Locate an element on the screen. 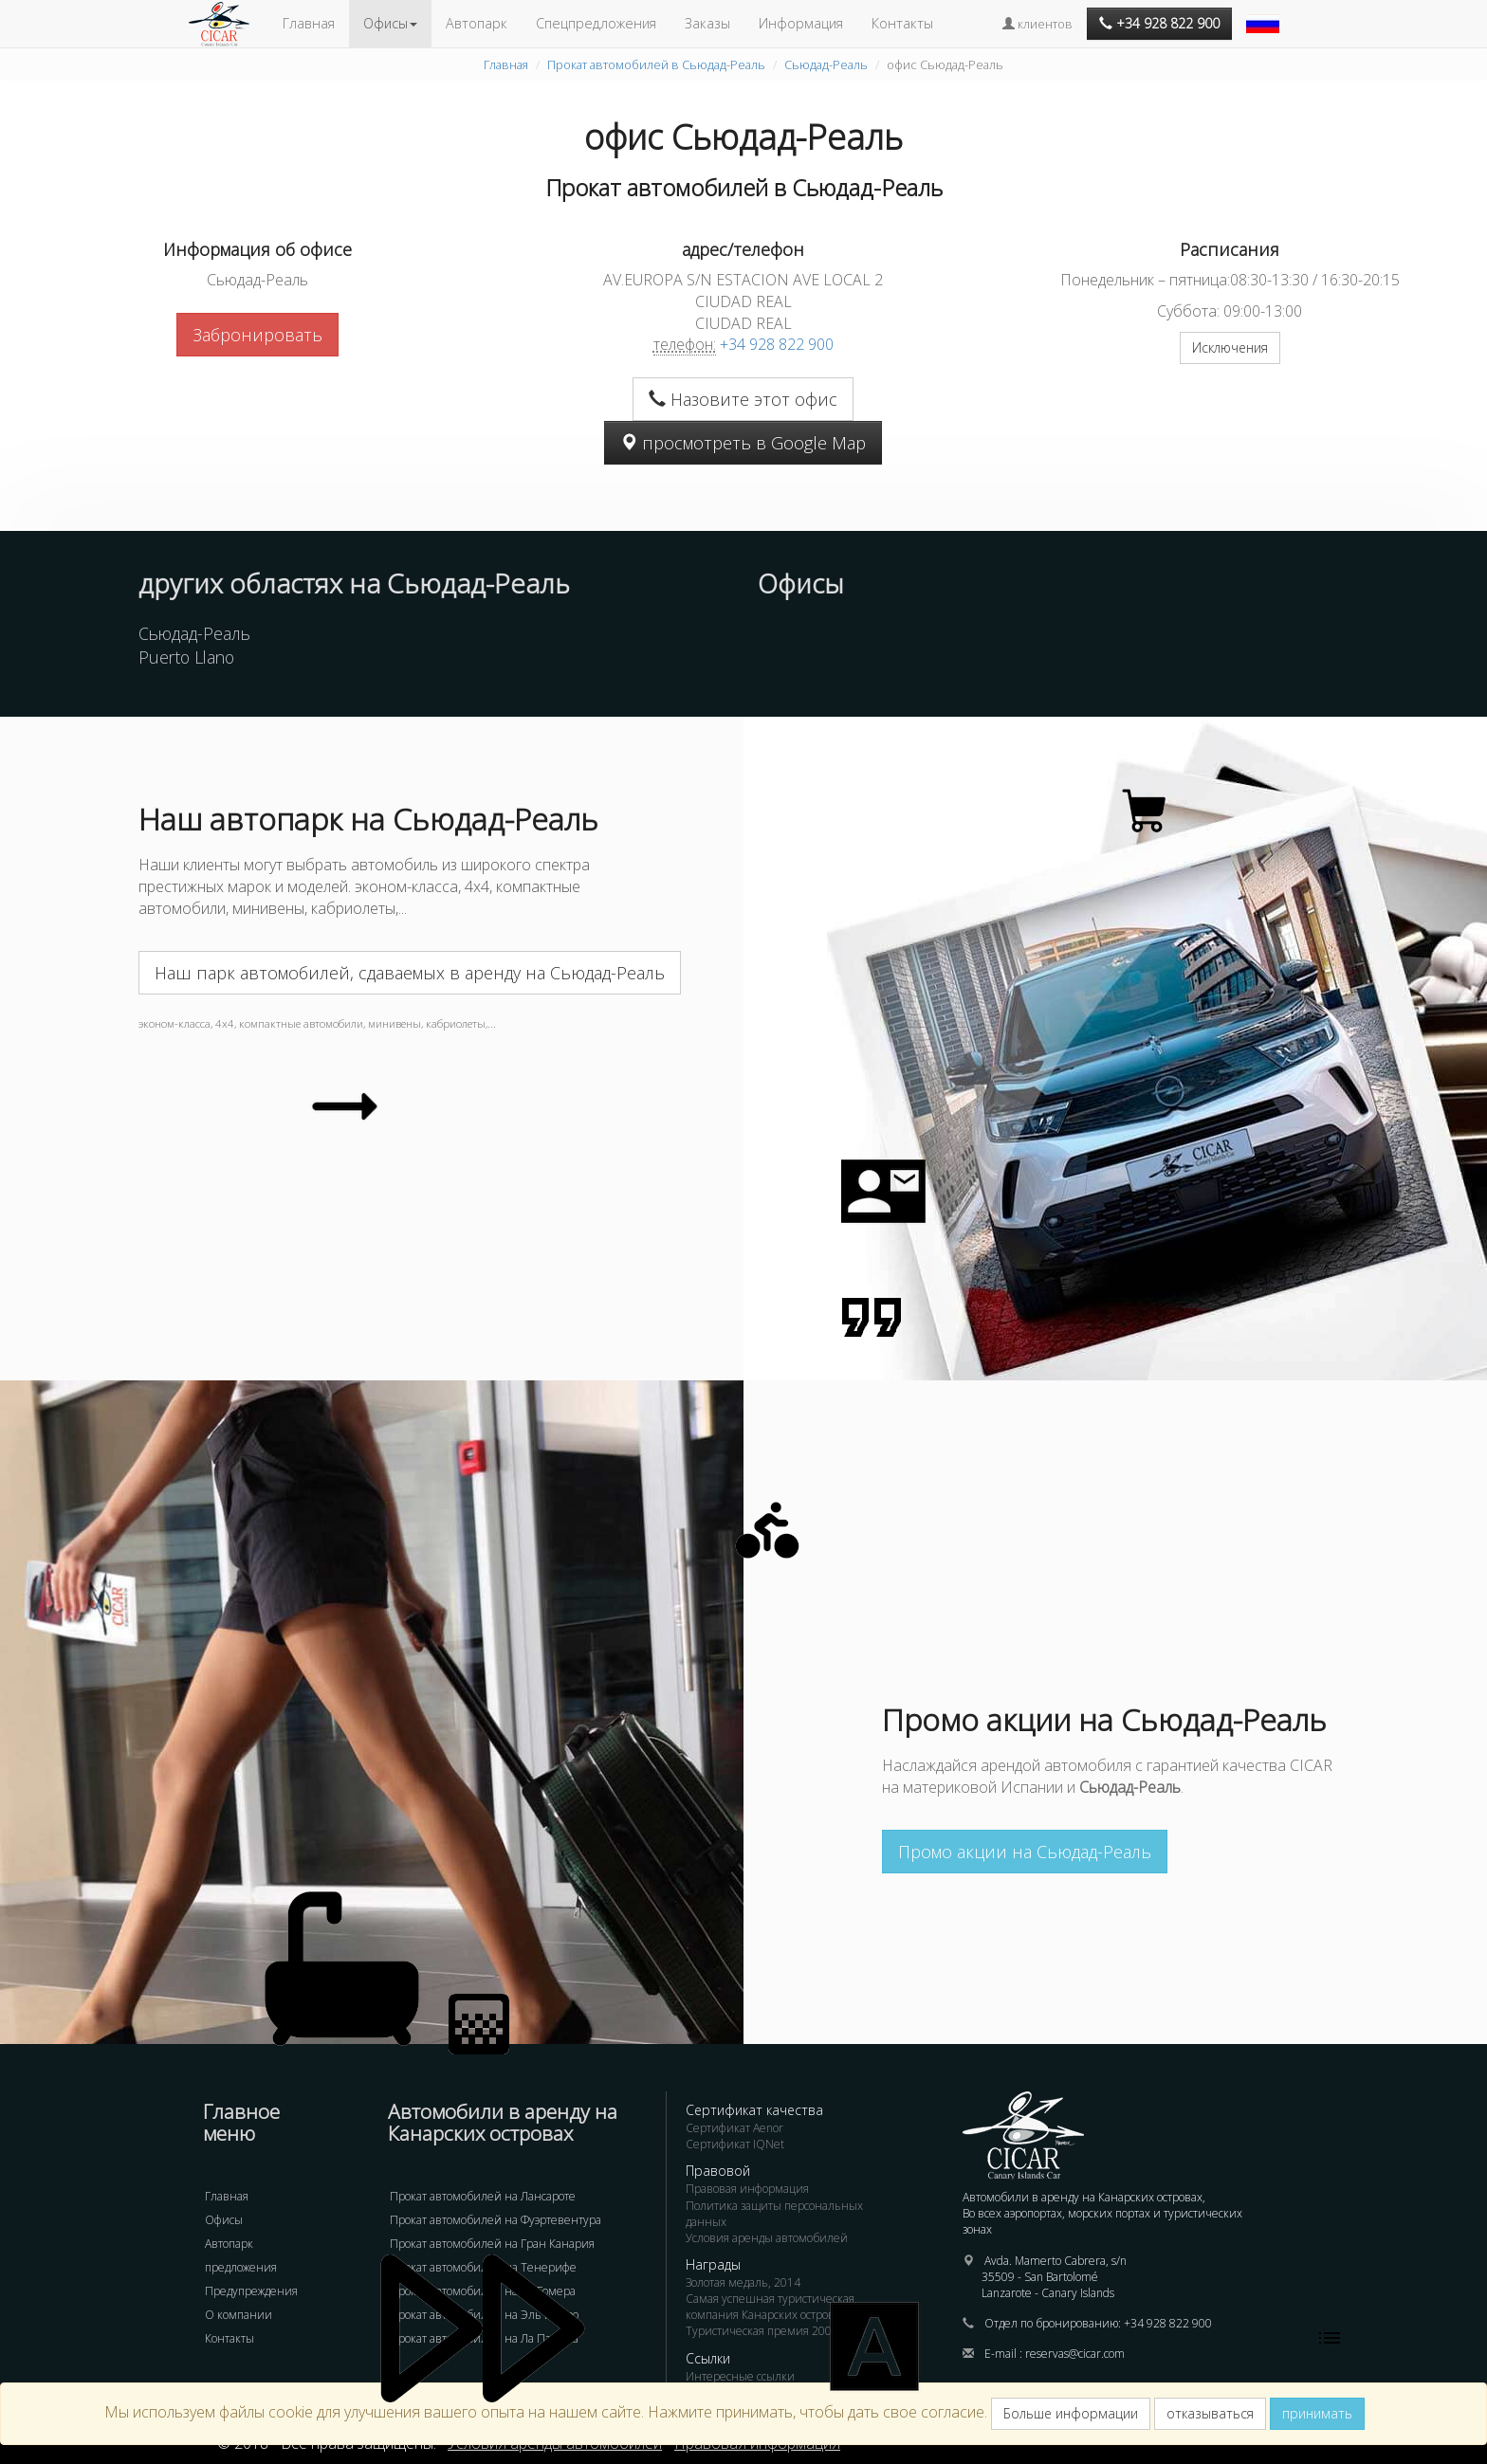 The width and height of the screenshot is (1487, 2464). view your shopping cart is located at coordinates (1145, 812).